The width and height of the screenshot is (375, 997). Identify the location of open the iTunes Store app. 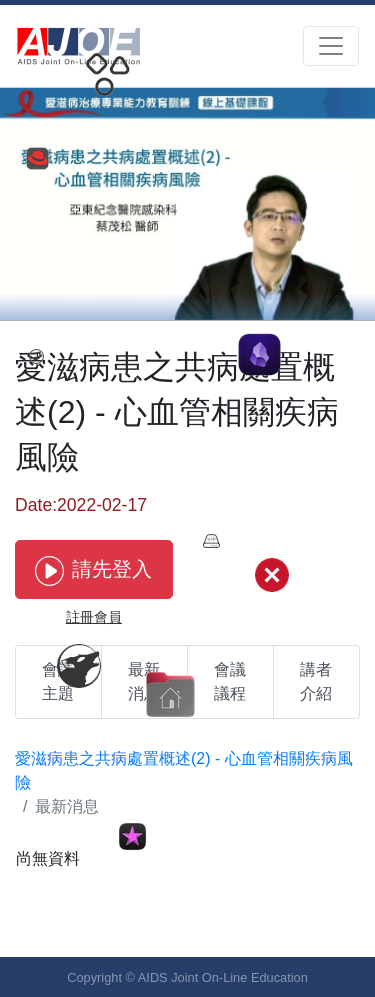
(132, 836).